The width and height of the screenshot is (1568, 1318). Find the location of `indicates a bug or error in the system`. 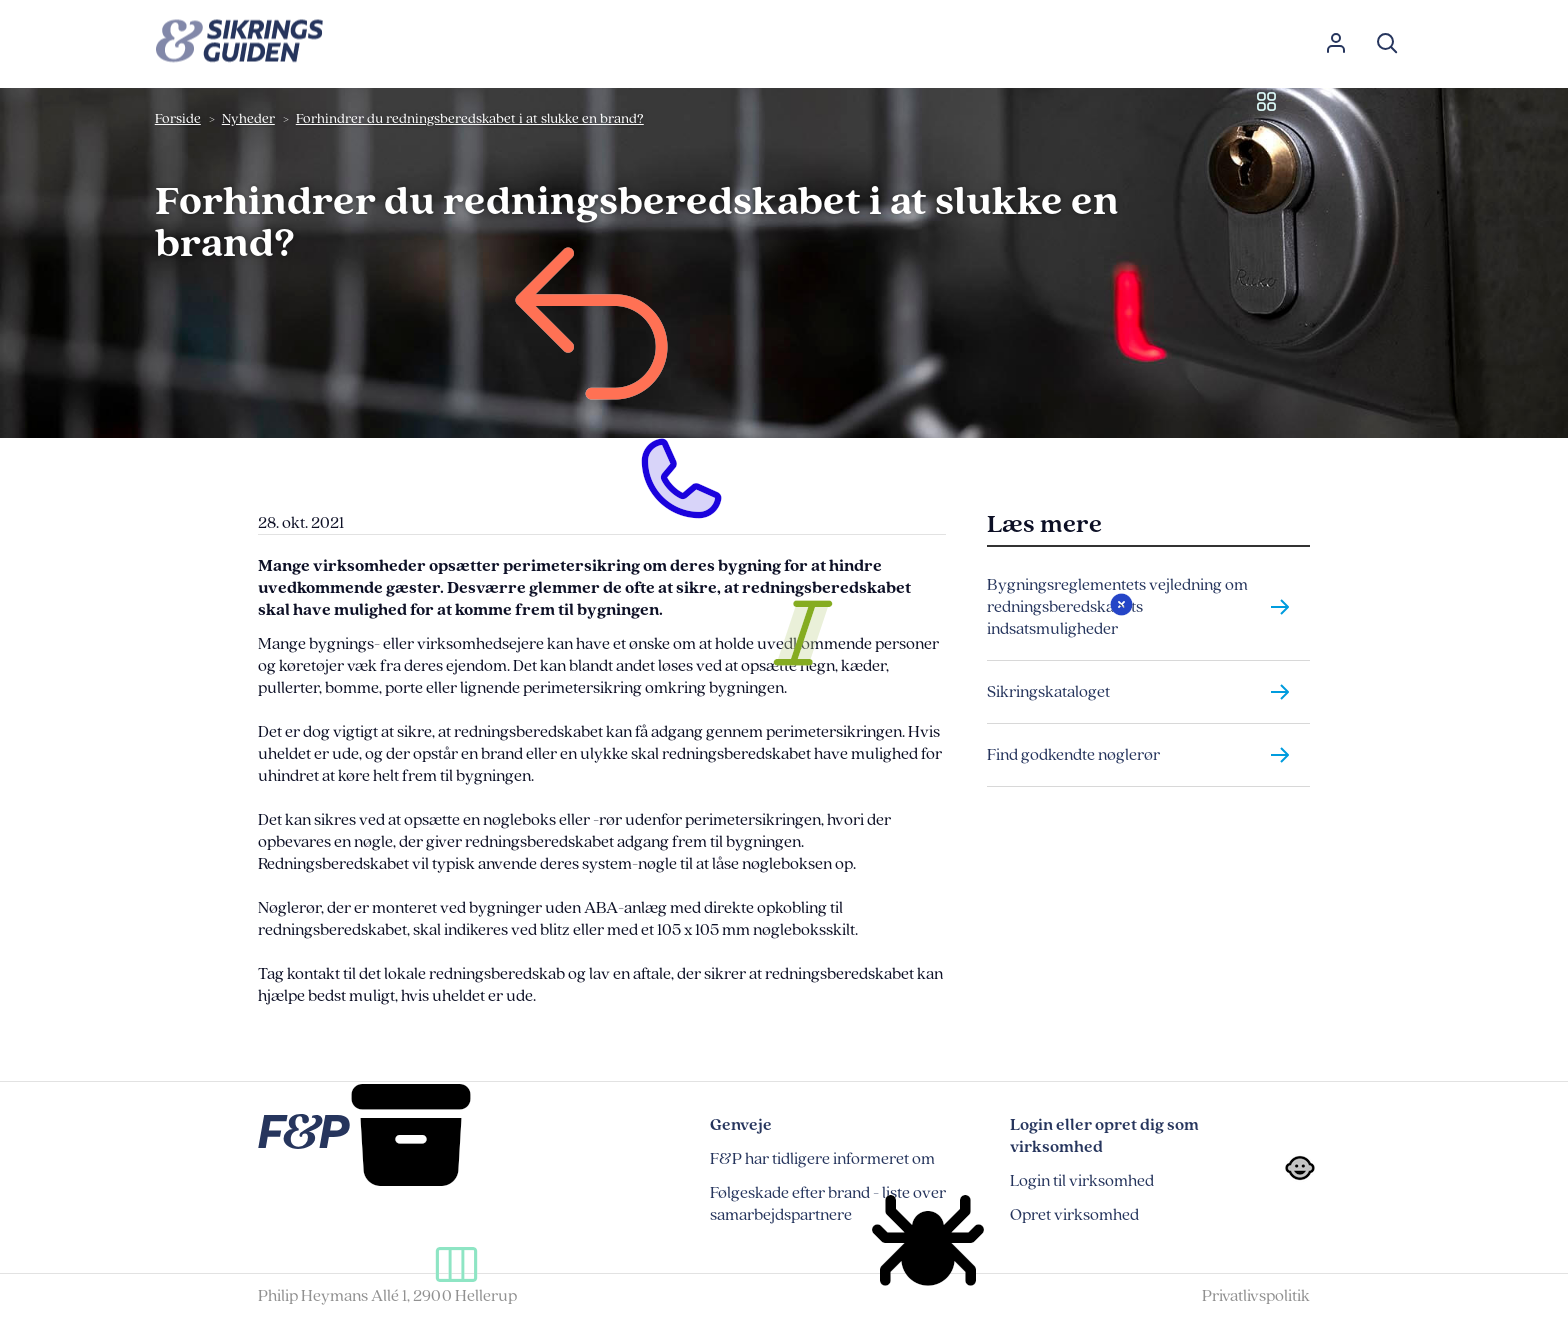

indicates a bug or error in the system is located at coordinates (928, 1243).